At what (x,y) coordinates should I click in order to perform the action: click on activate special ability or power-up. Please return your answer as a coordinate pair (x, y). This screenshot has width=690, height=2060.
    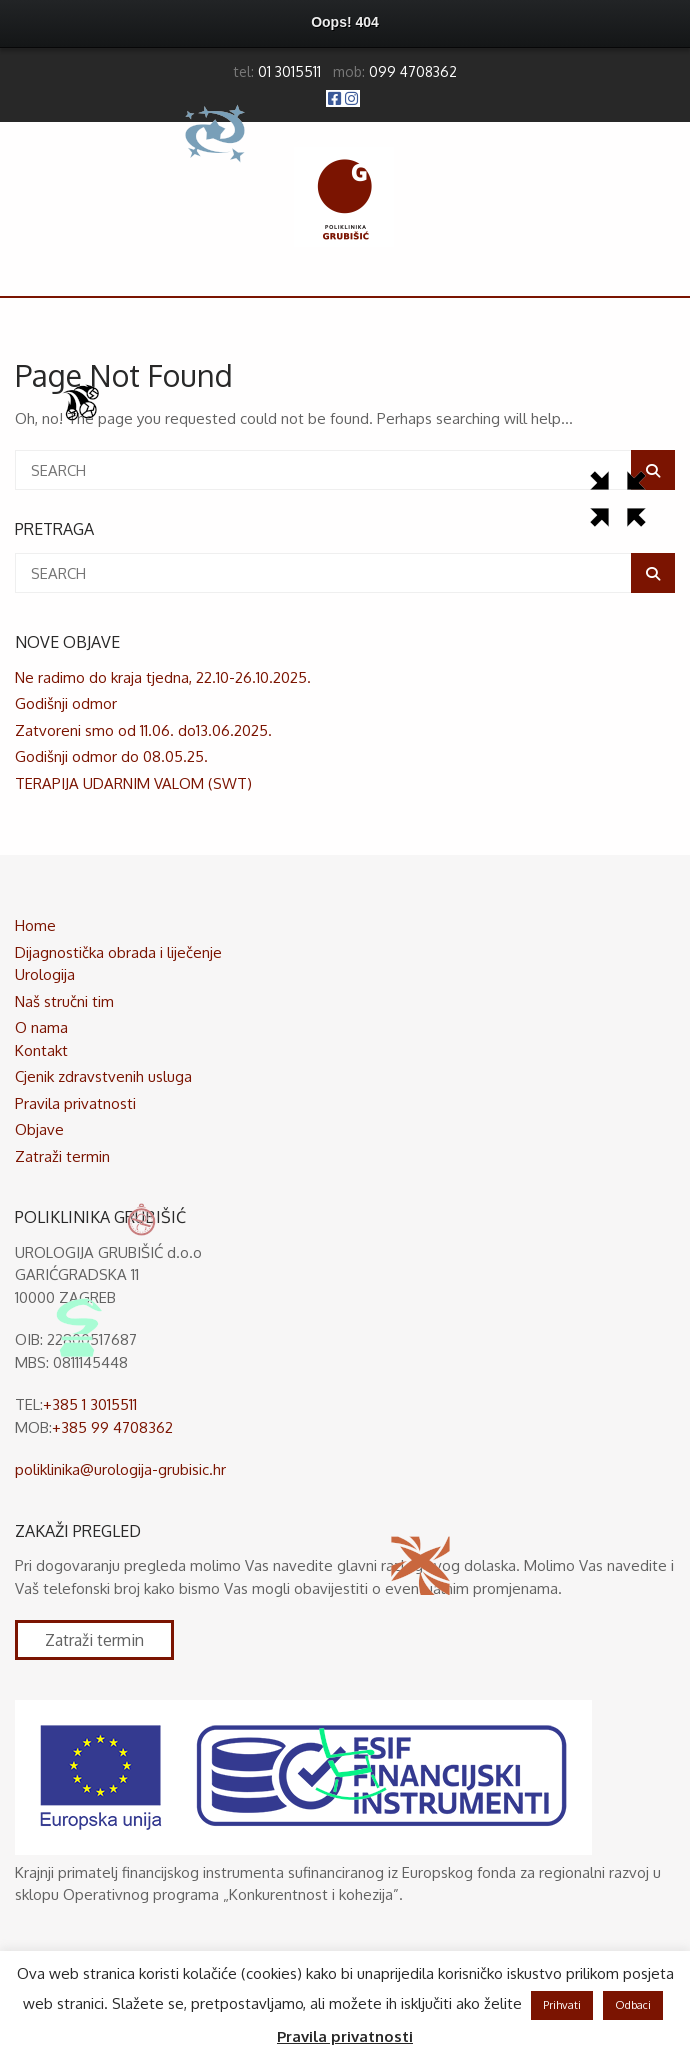
    Looking at the image, I should click on (215, 133).